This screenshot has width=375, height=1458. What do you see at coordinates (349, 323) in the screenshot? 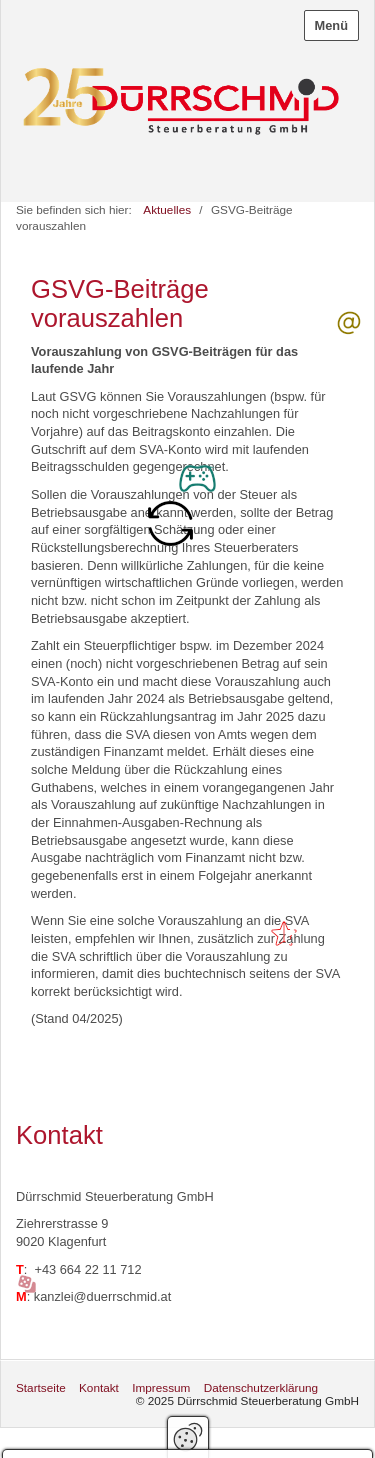
I see `compose a new email` at bounding box center [349, 323].